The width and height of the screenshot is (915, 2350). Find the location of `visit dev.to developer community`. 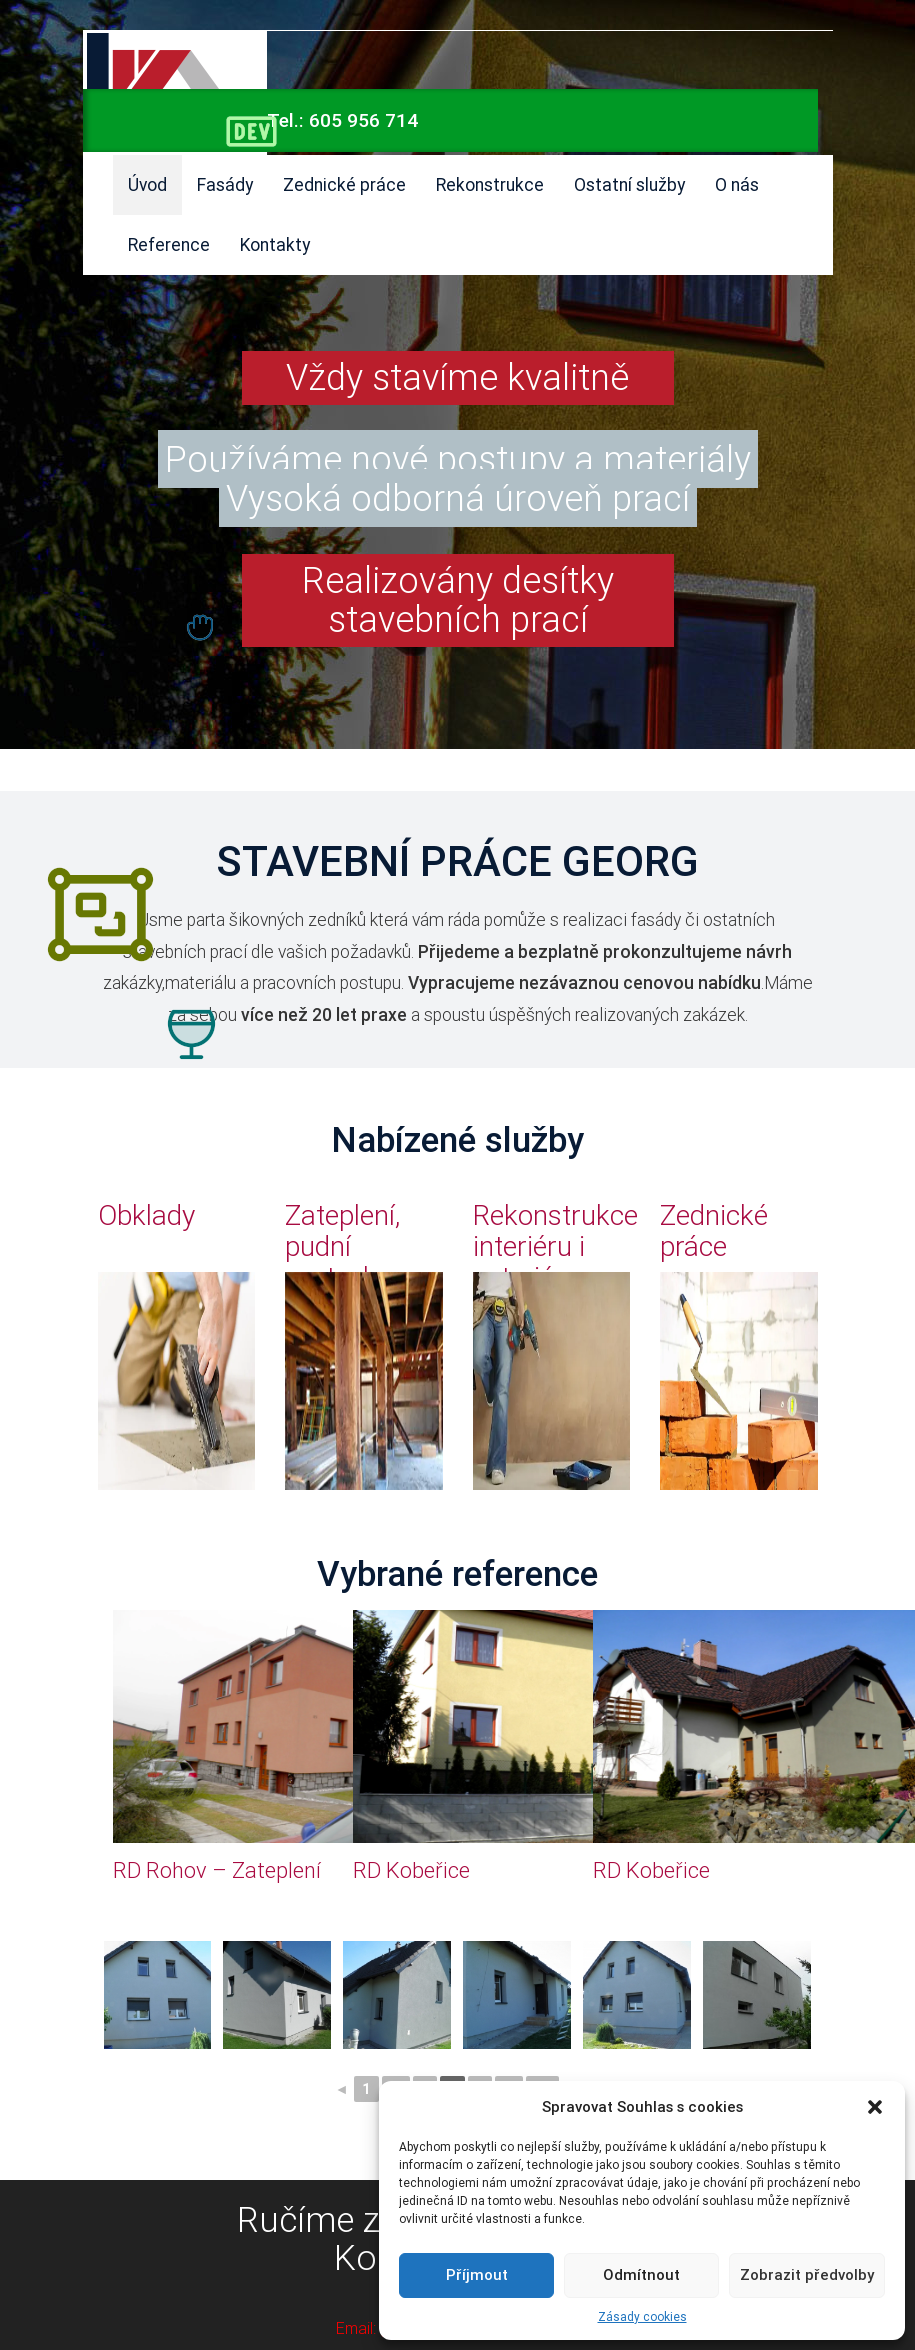

visit dev.to developer community is located at coordinates (251, 131).